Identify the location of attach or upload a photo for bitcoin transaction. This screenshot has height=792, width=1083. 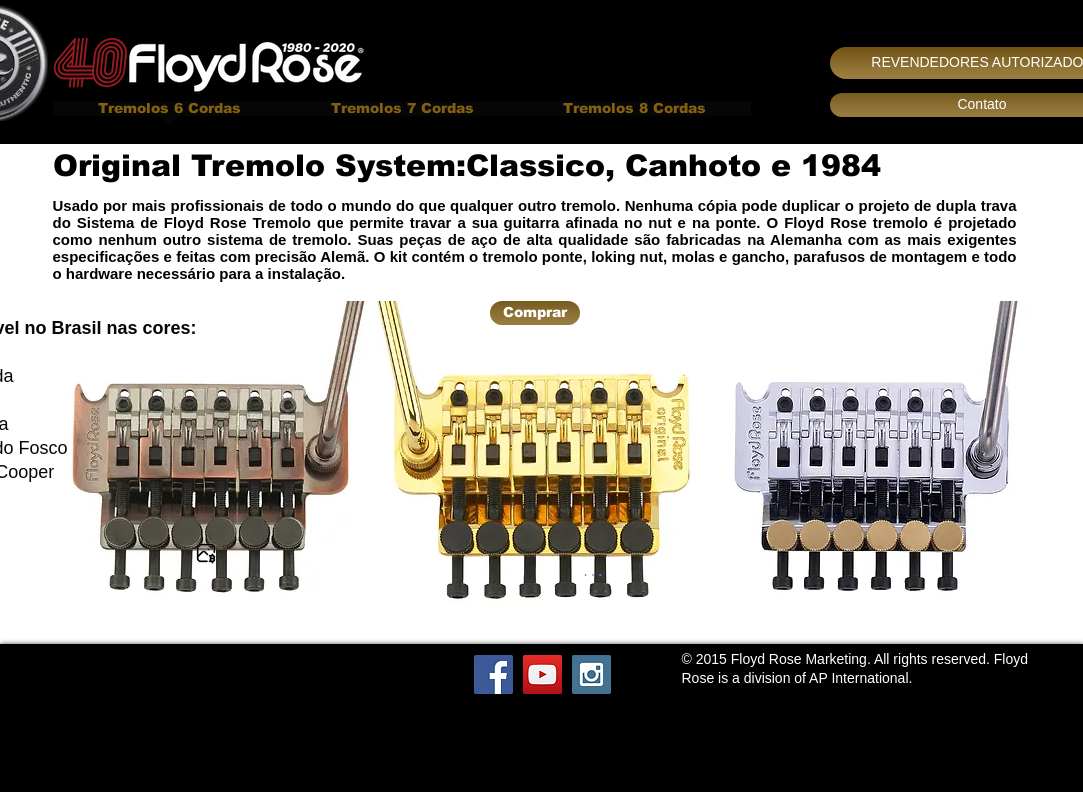
(206, 553).